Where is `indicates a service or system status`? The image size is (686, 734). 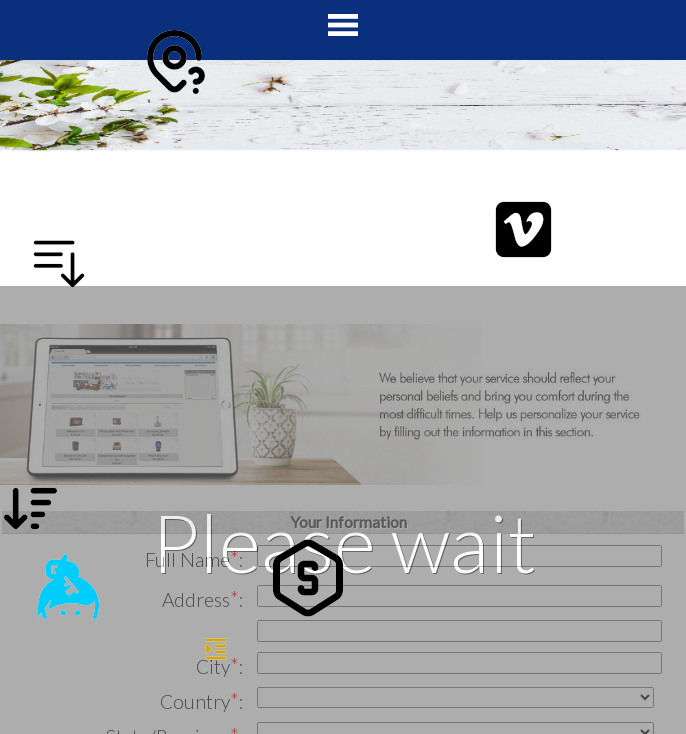
indicates a service or system status is located at coordinates (308, 578).